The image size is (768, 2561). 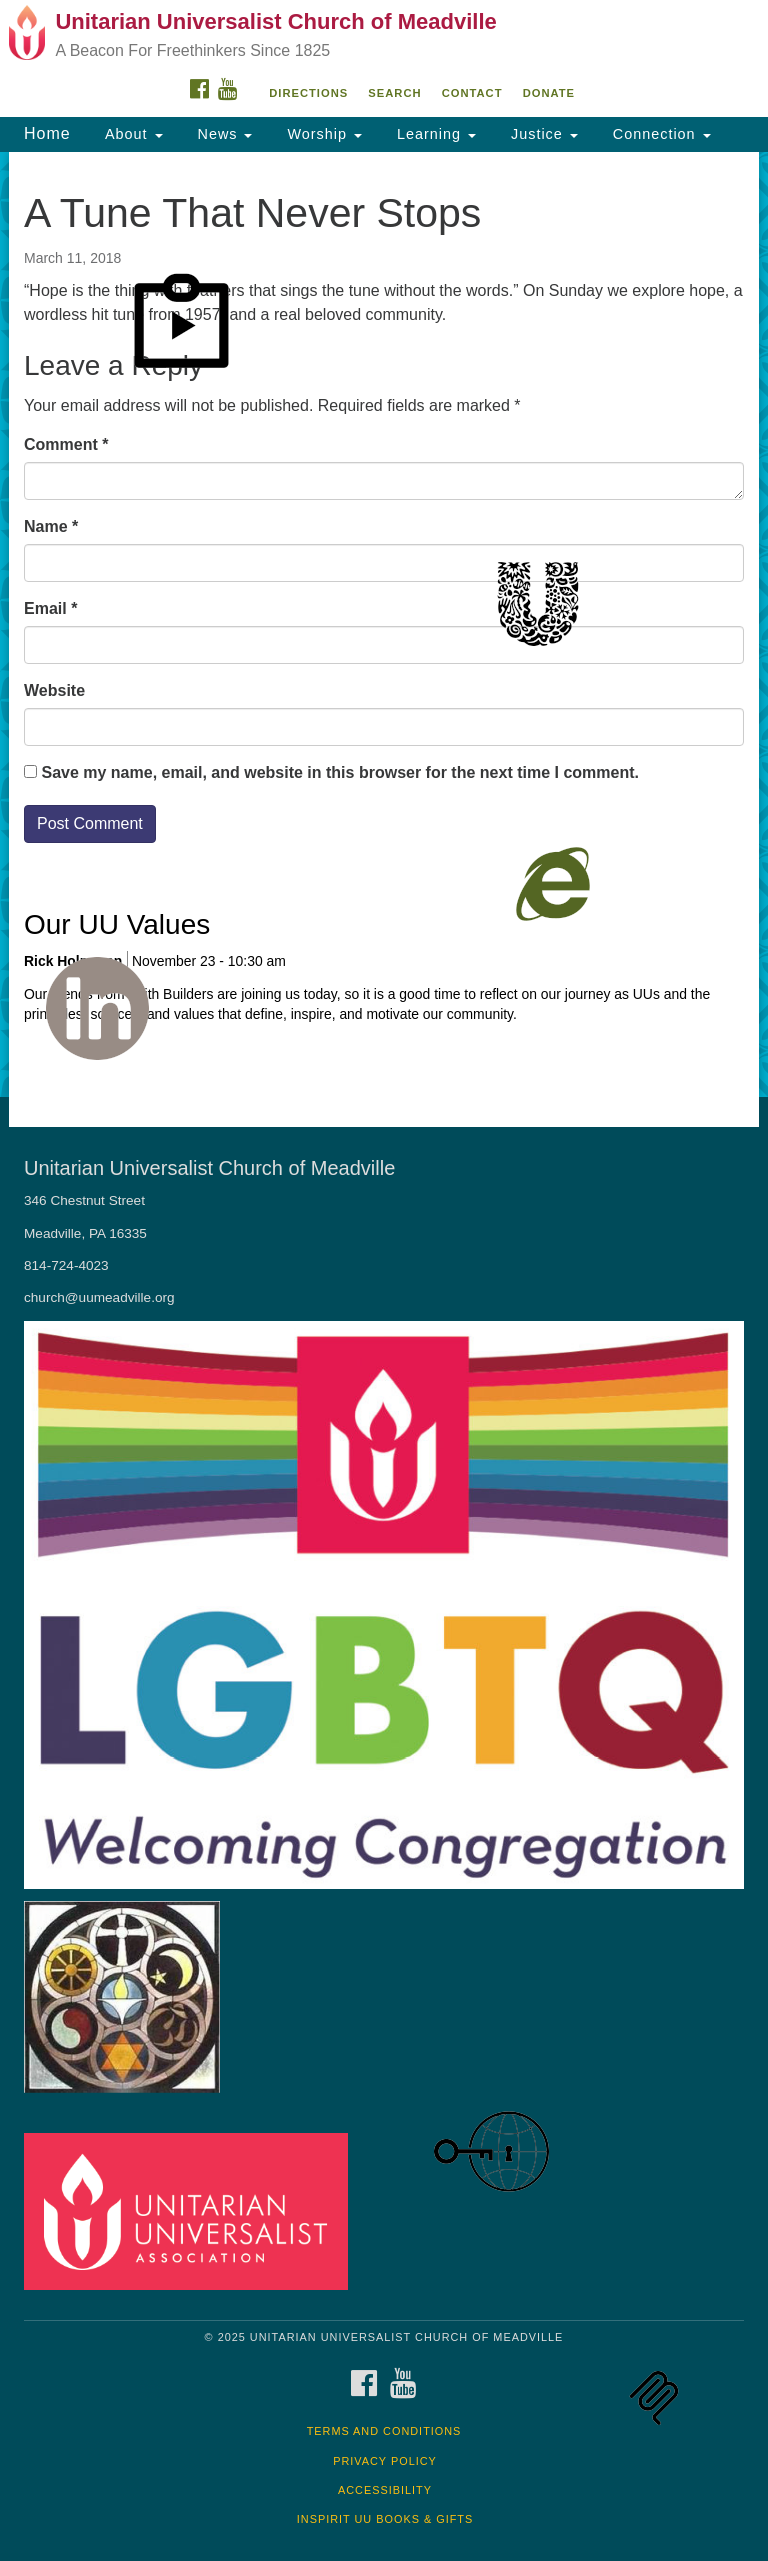 What do you see at coordinates (654, 2398) in the screenshot?
I see `model context protocol (MCP) logo` at bounding box center [654, 2398].